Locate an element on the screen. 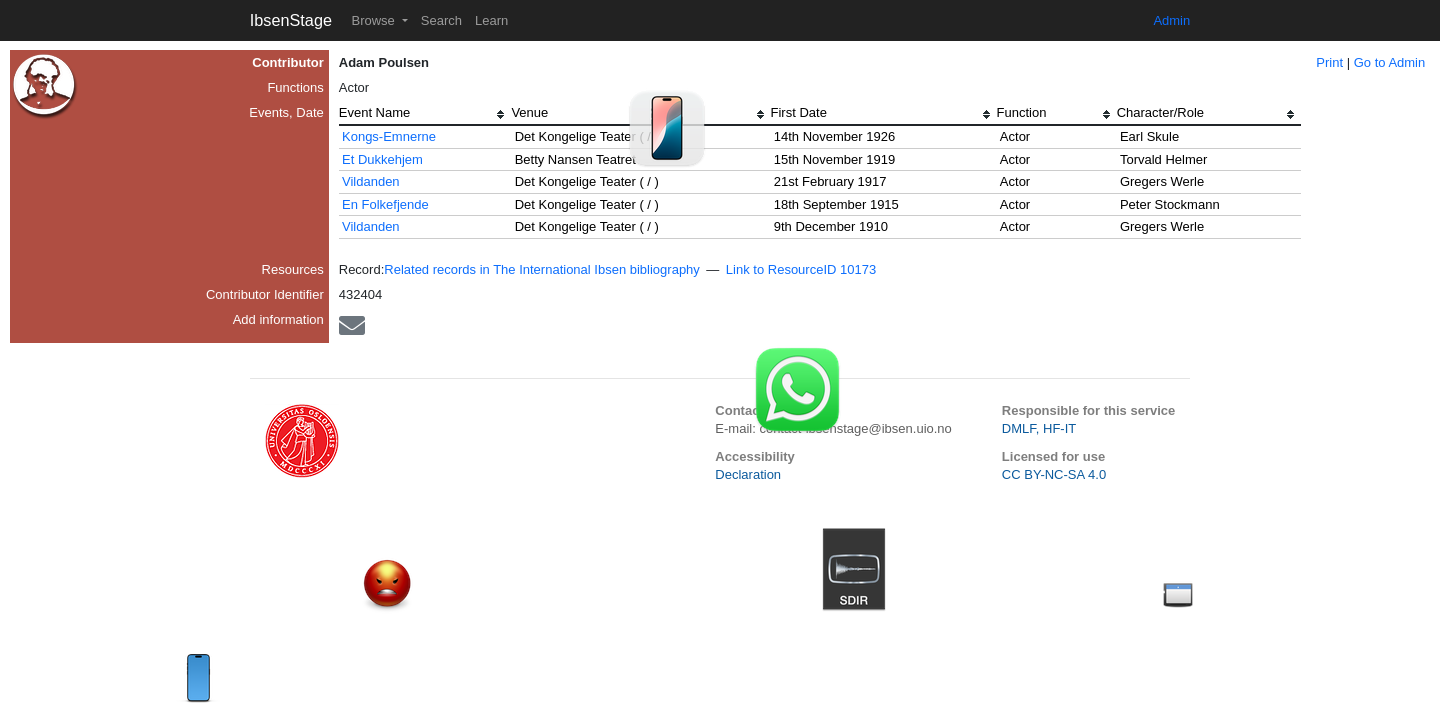 Image resolution: width=1440 pixels, height=720 pixels. indicates angry or frustrated reaction is located at coordinates (386, 584).